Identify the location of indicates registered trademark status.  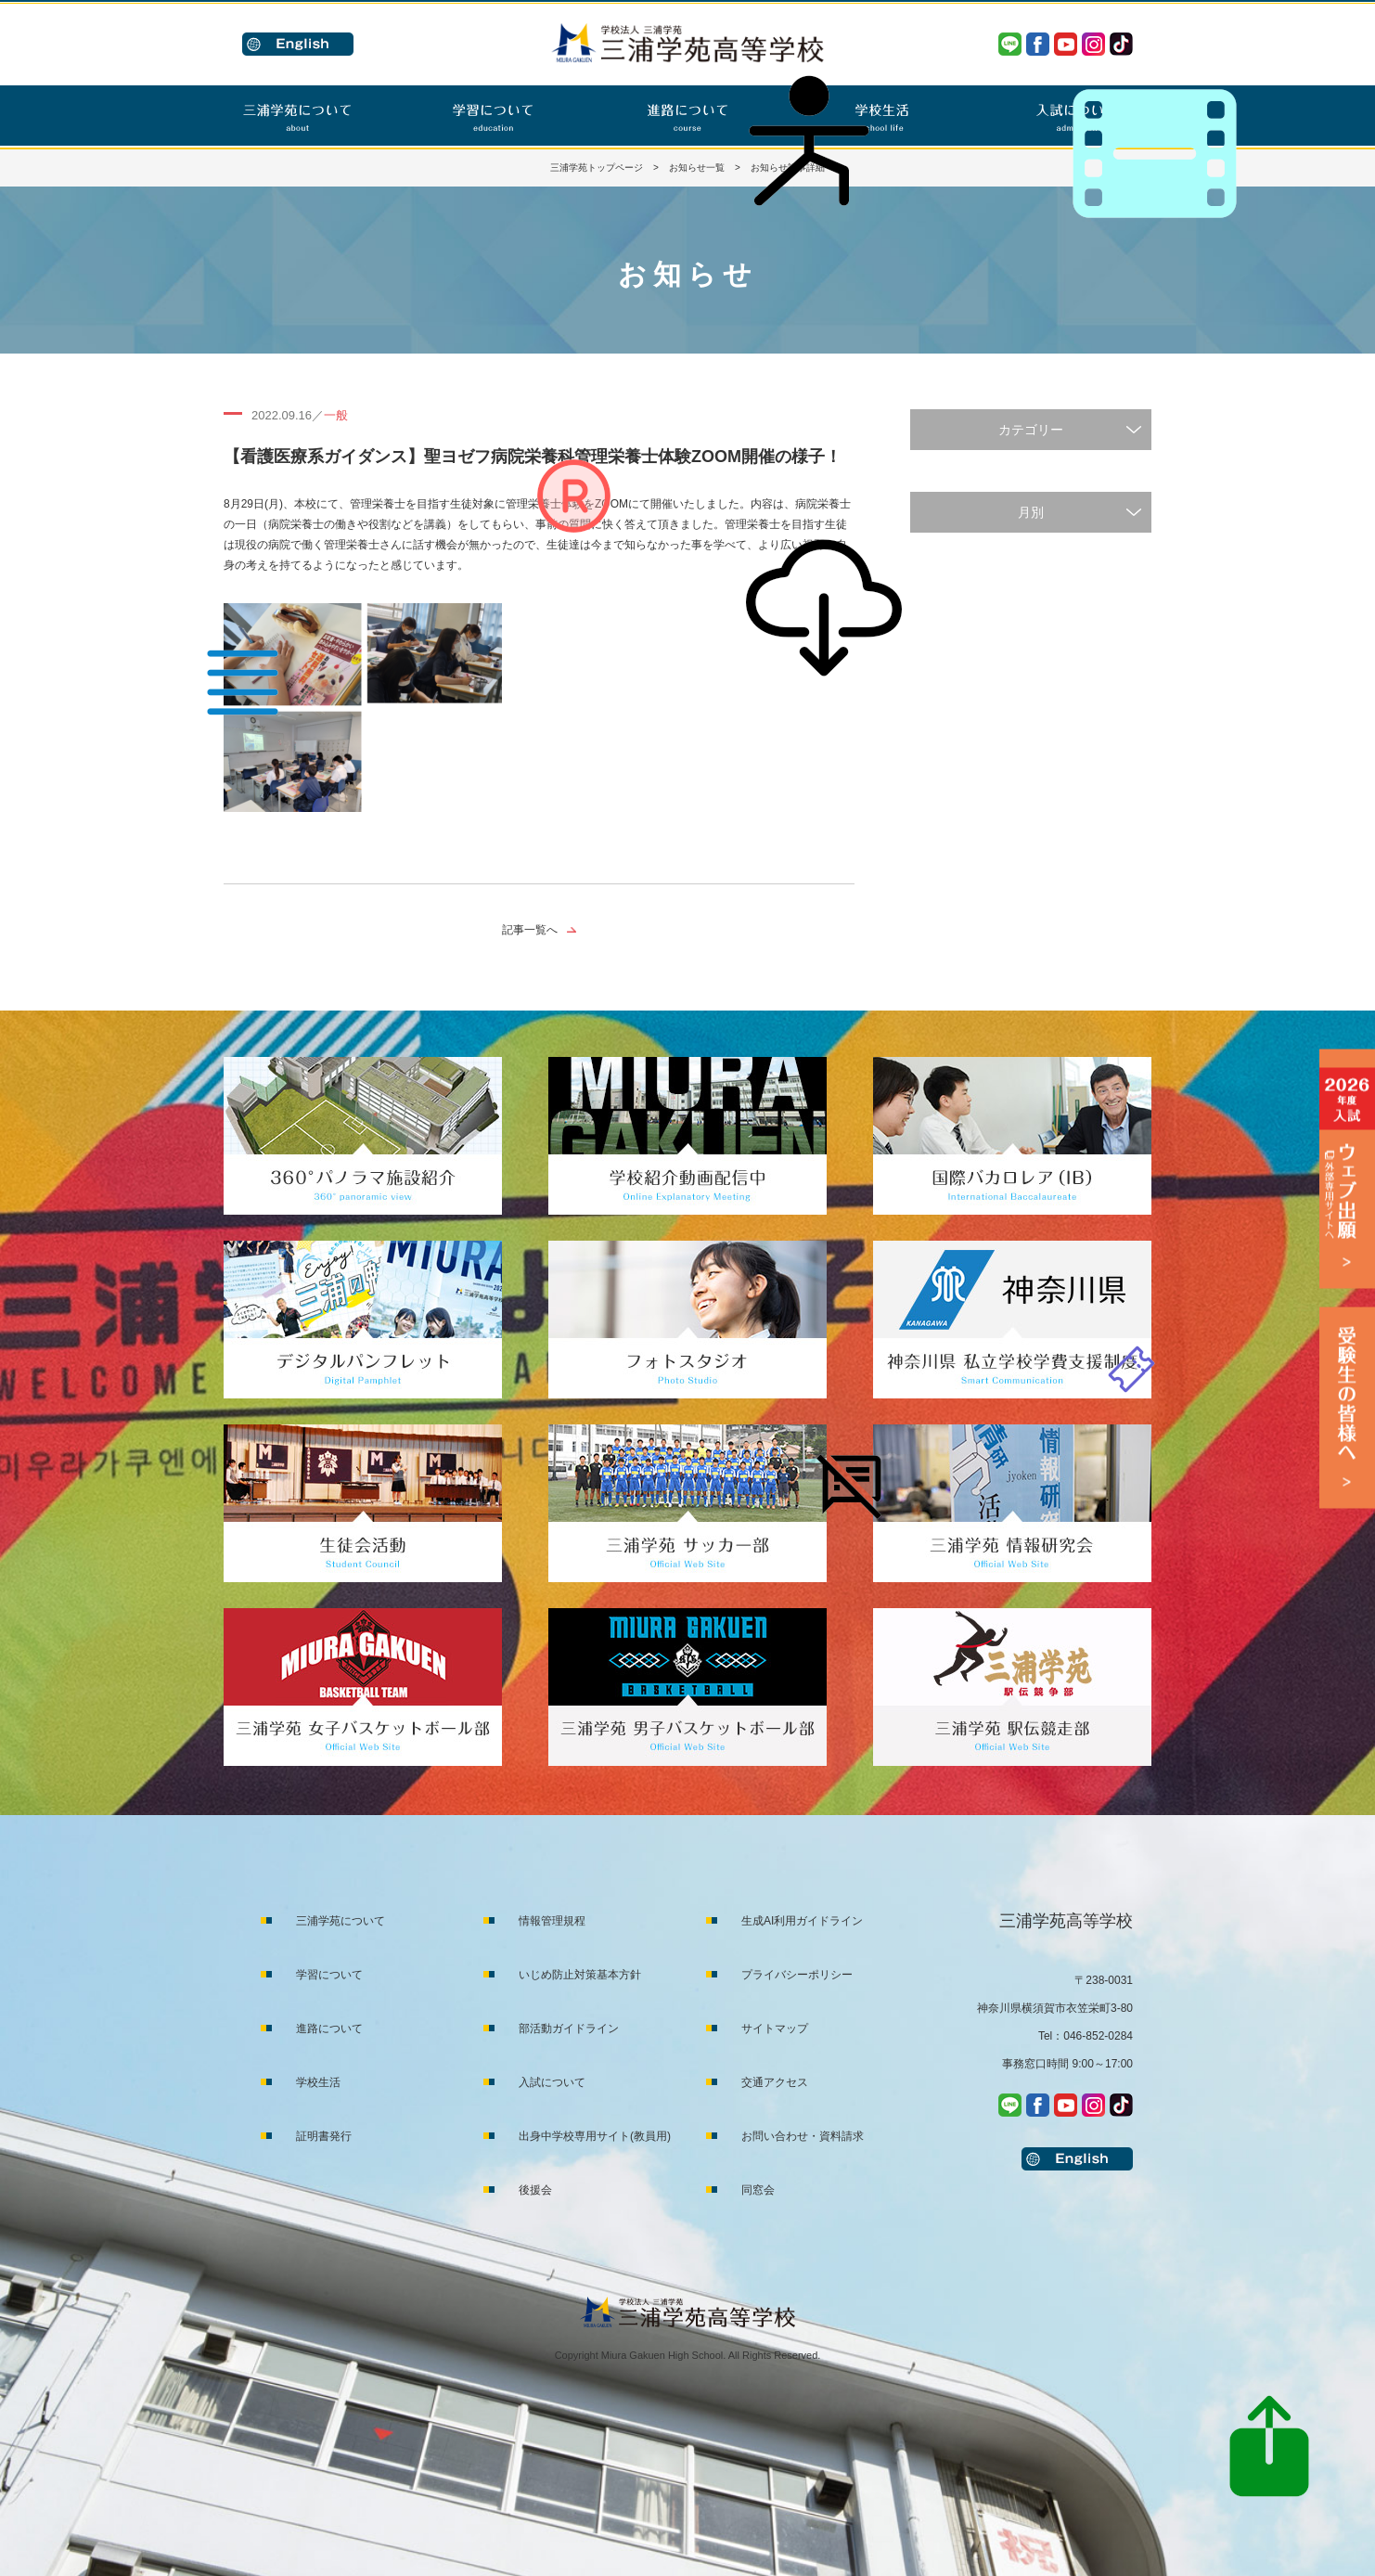
(573, 496).